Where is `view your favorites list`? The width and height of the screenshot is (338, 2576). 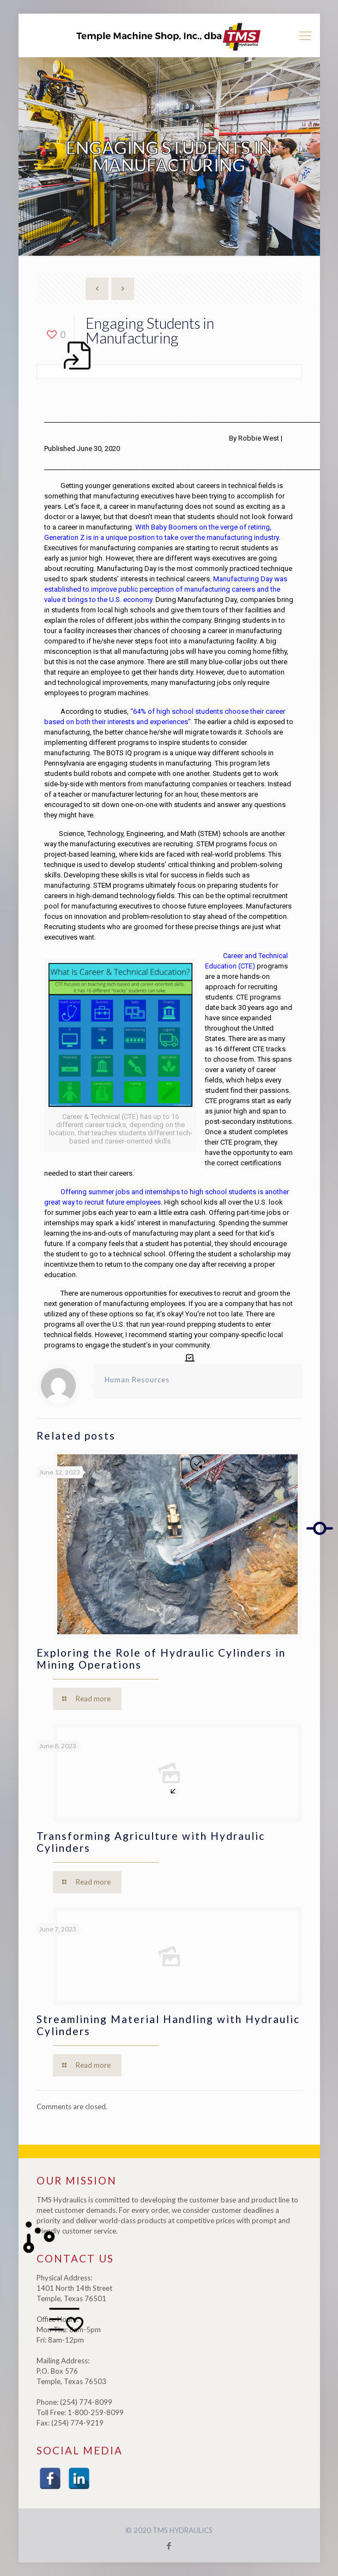 view your favorites list is located at coordinates (64, 2319).